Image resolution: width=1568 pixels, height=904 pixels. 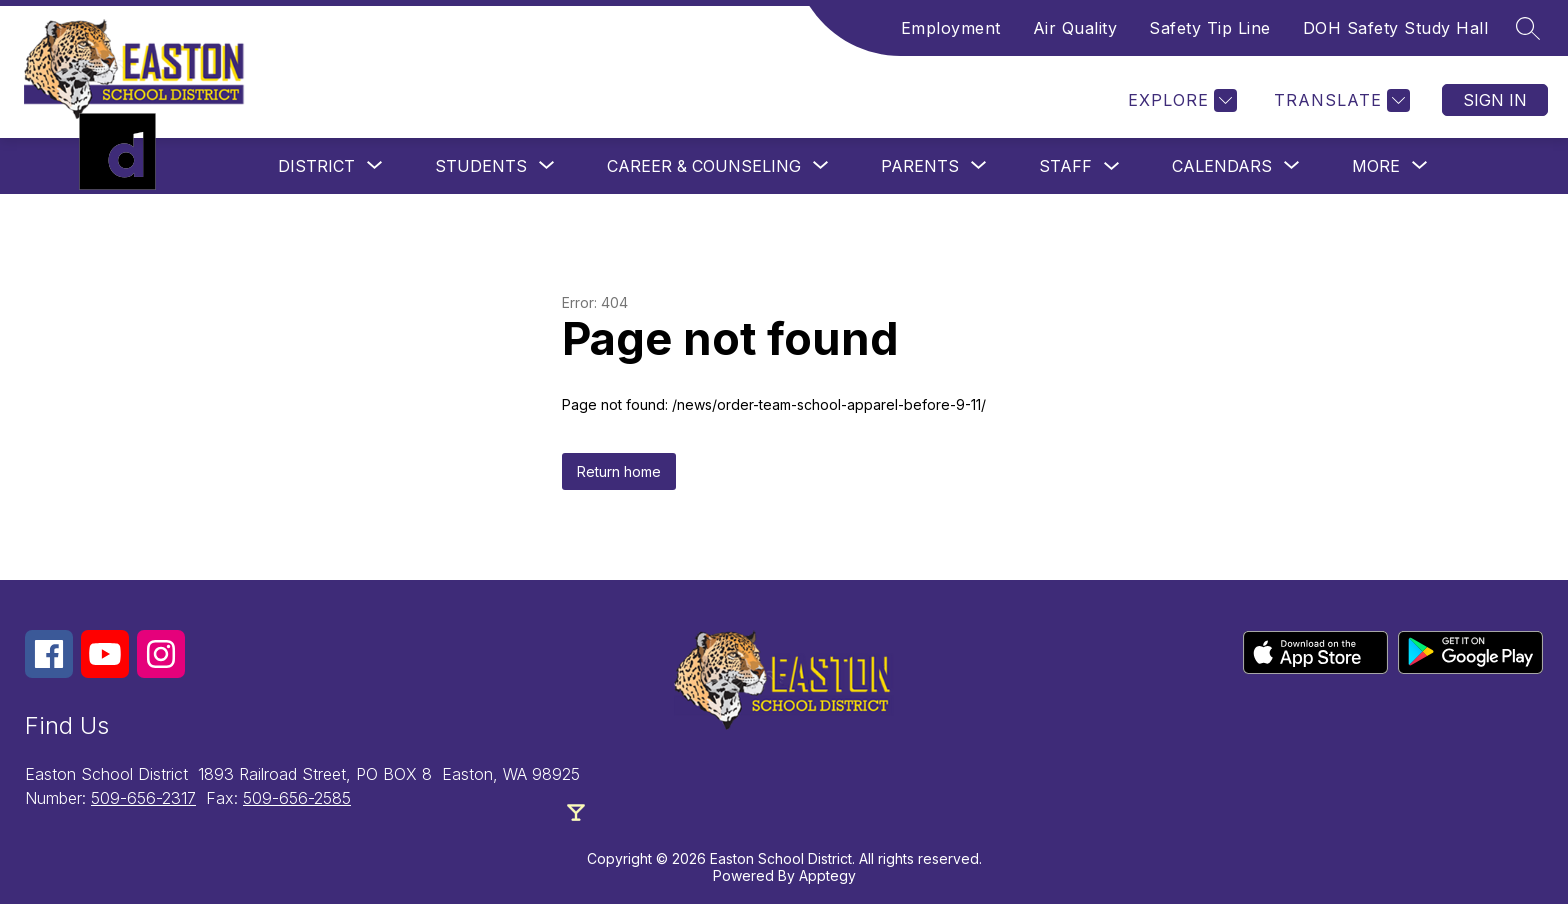 What do you see at coordinates (576, 812) in the screenshot?
I see `access bar or cocktail menu` at bounding box center [576, 812].